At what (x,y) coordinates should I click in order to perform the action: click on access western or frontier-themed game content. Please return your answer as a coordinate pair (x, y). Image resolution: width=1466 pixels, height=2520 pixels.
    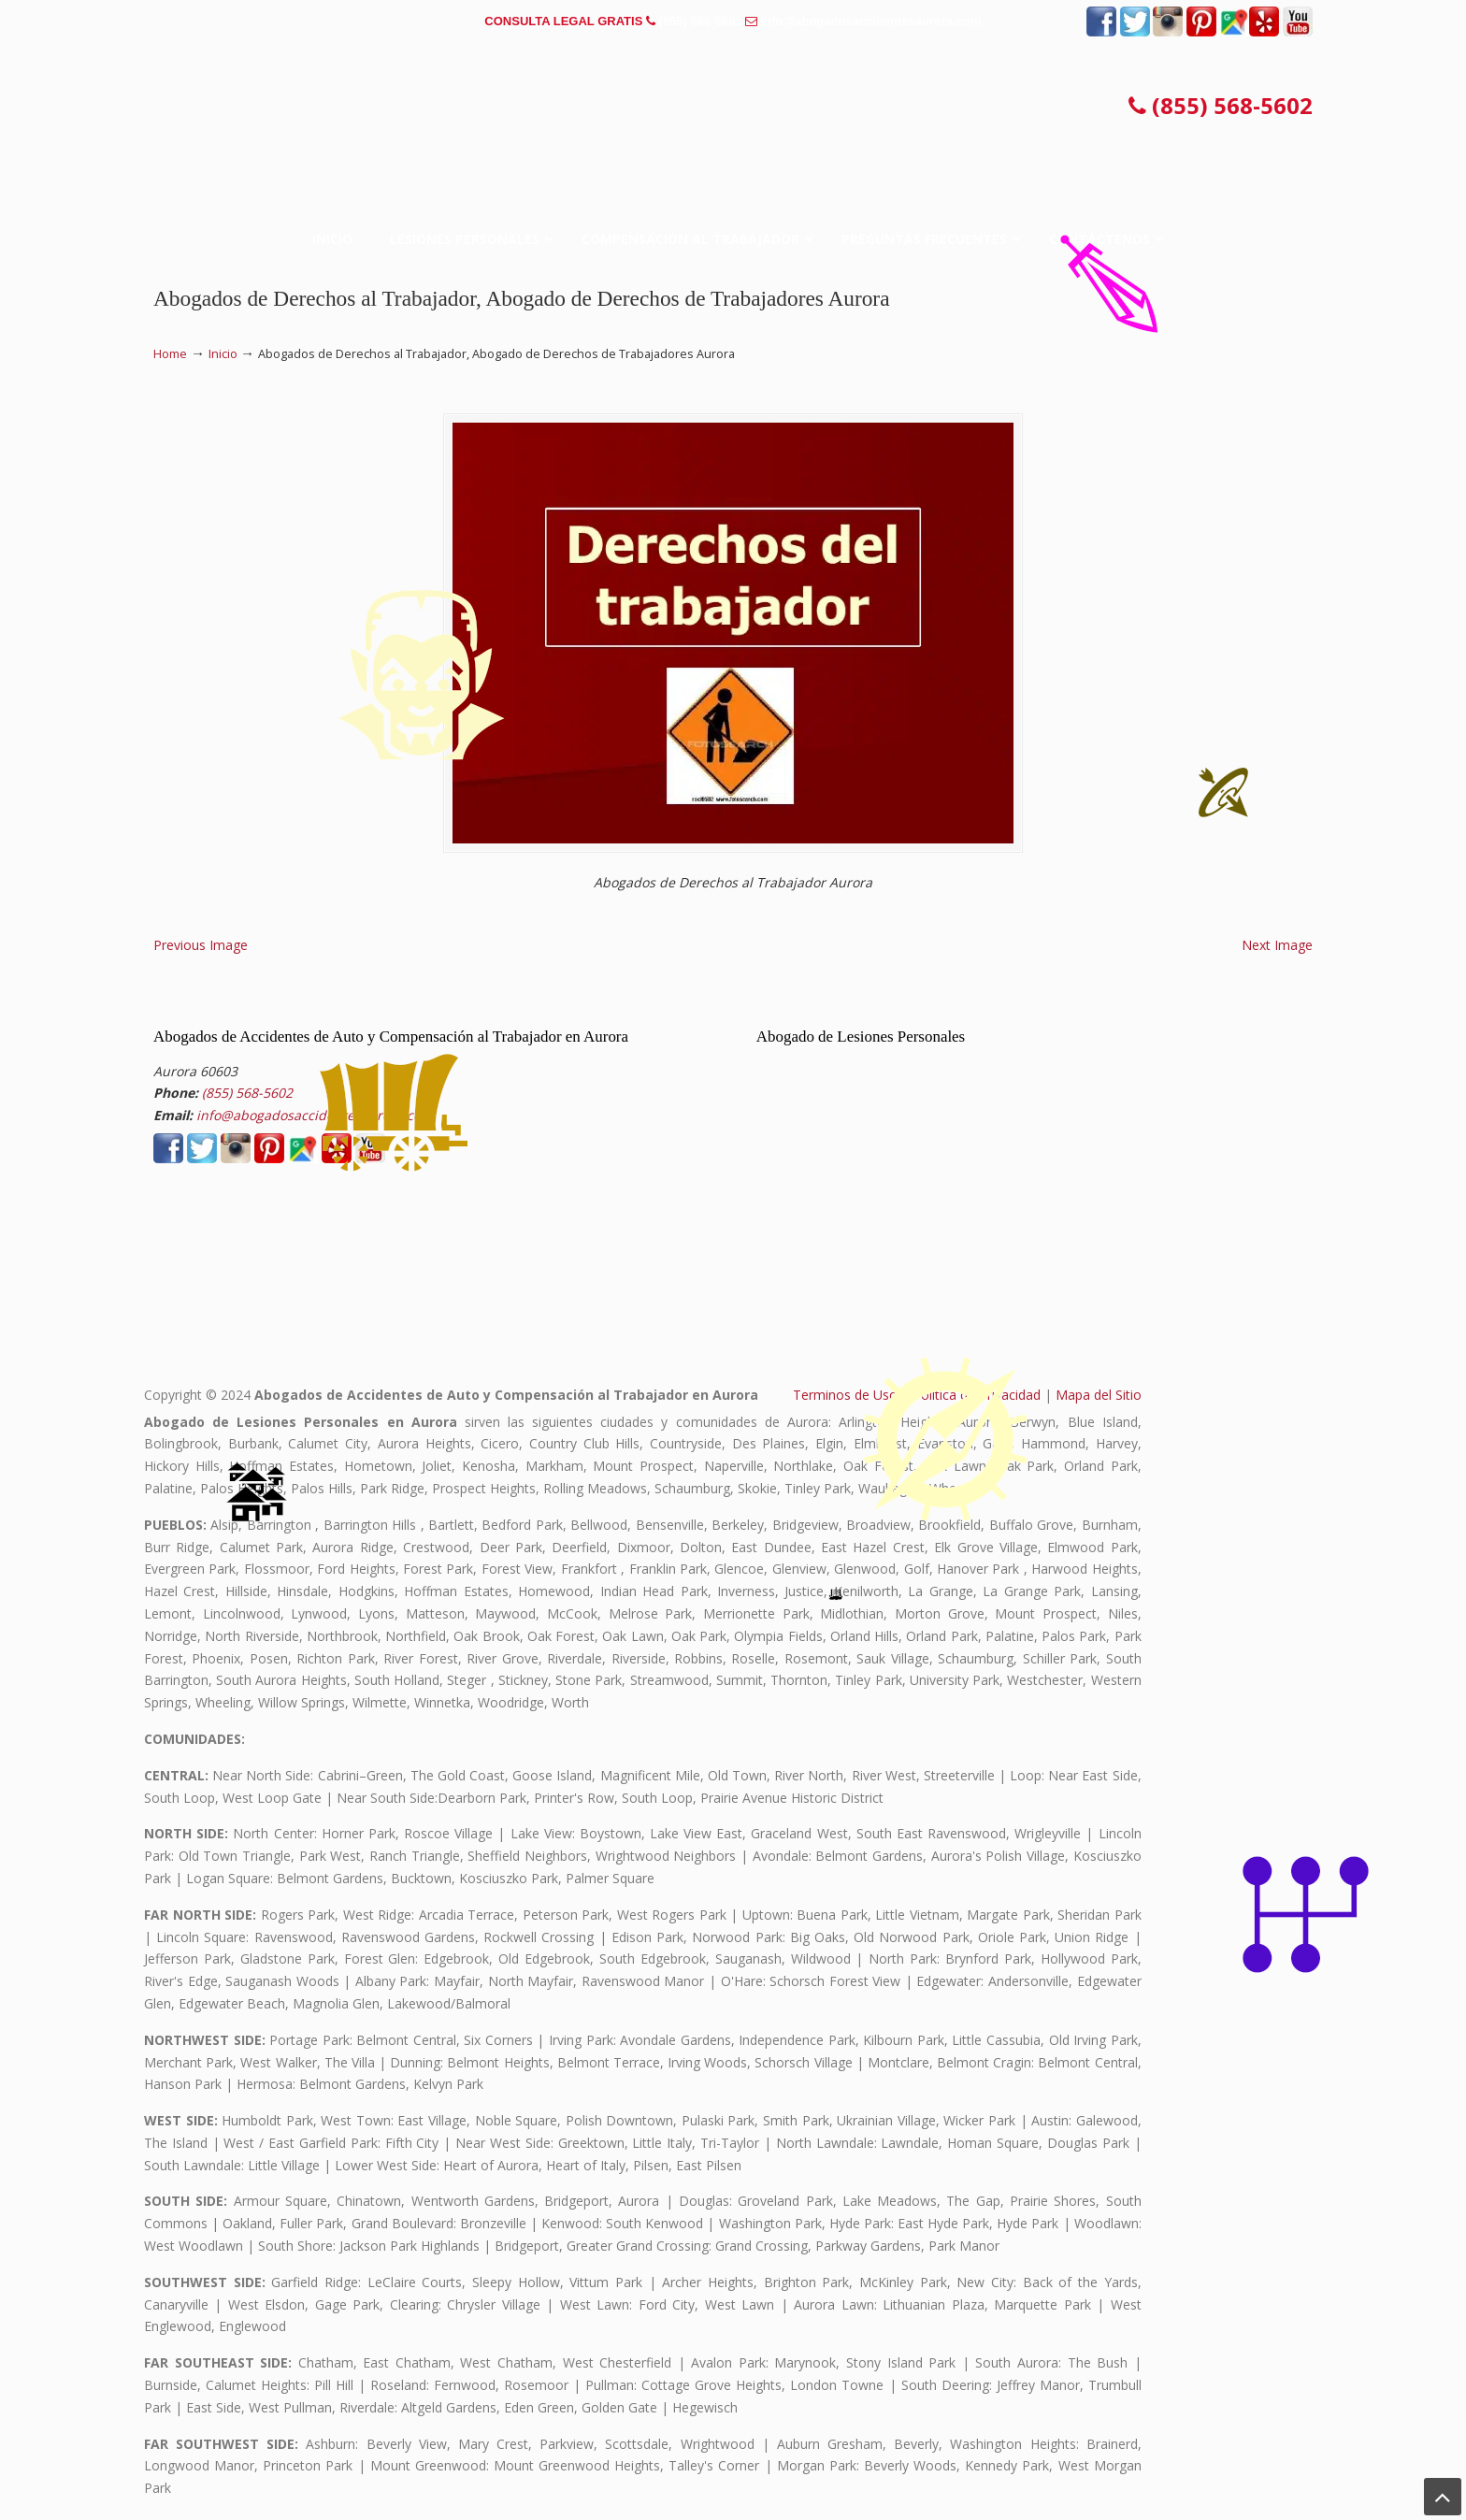
    Looking at the image, I should click on (394, 1098).